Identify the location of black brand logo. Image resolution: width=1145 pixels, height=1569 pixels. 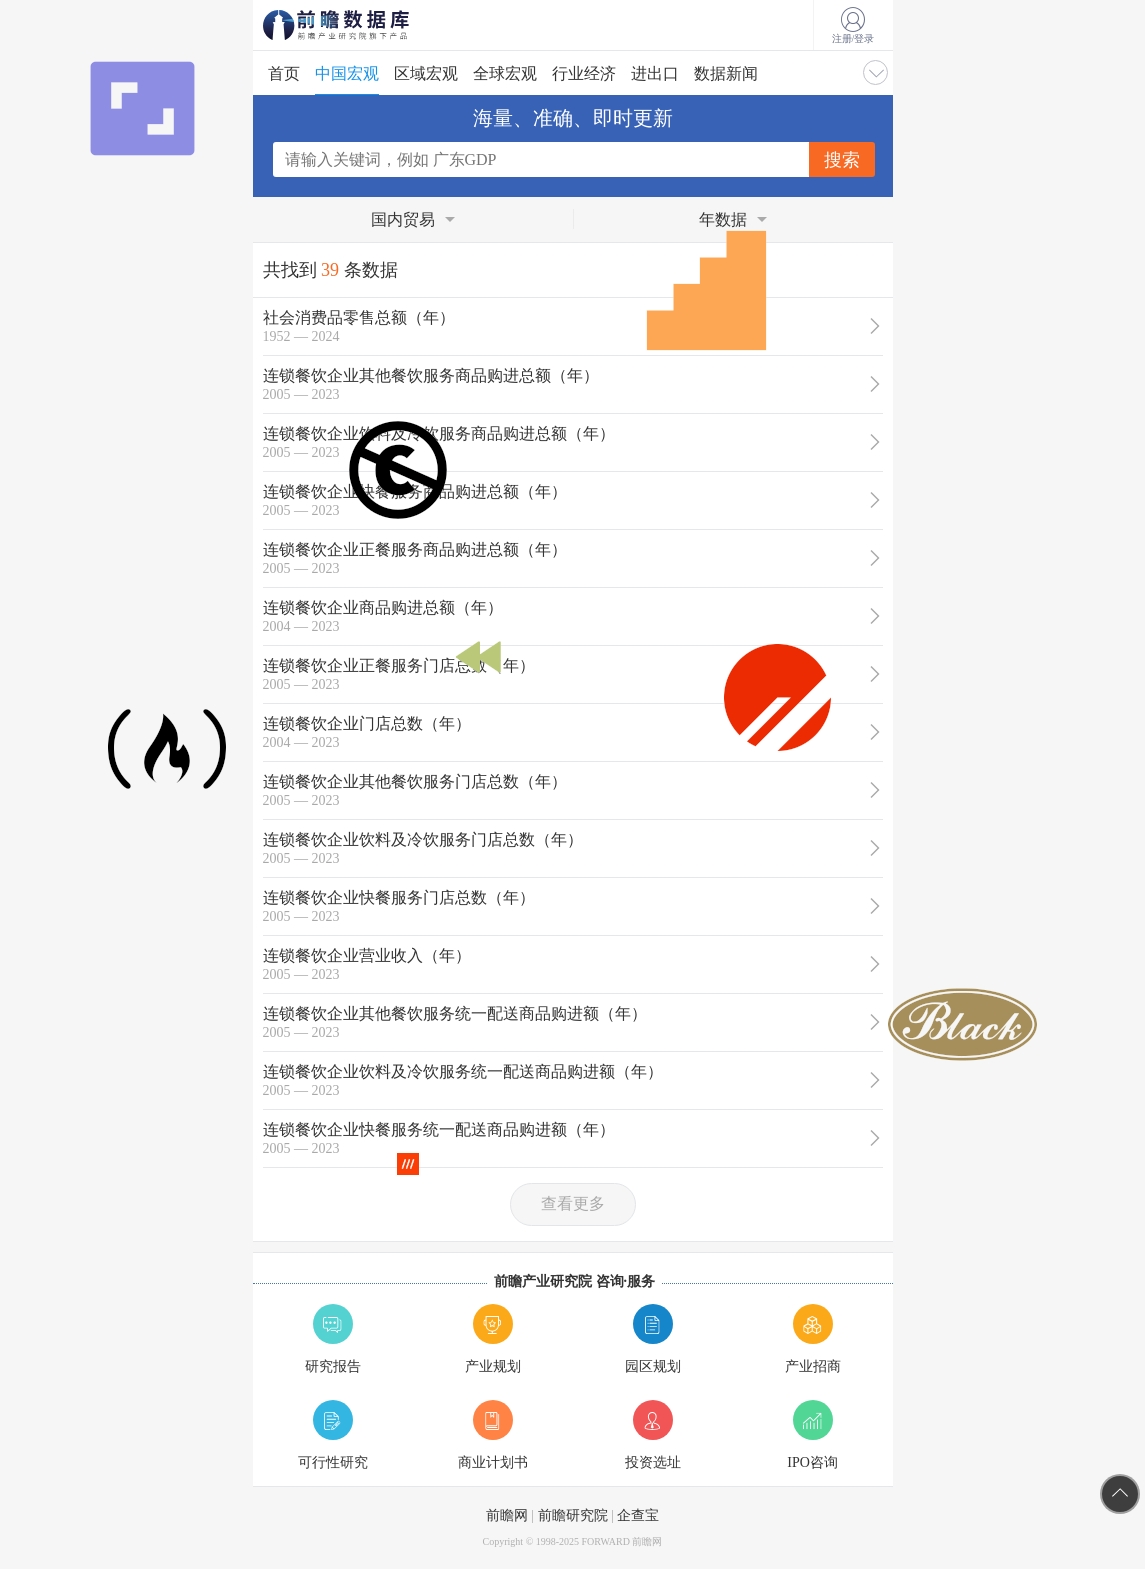
(962, 1024).